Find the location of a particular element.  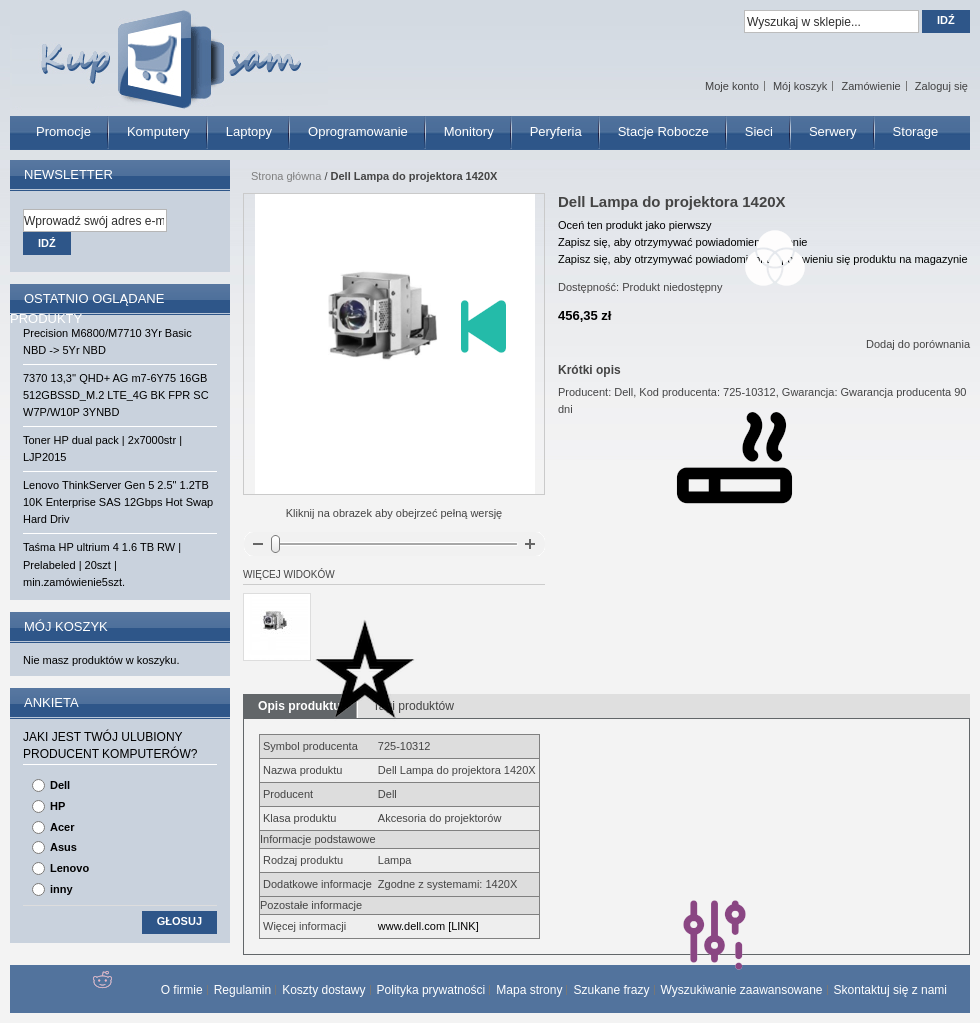

rate or review an item is located at coordinates (365, 669).